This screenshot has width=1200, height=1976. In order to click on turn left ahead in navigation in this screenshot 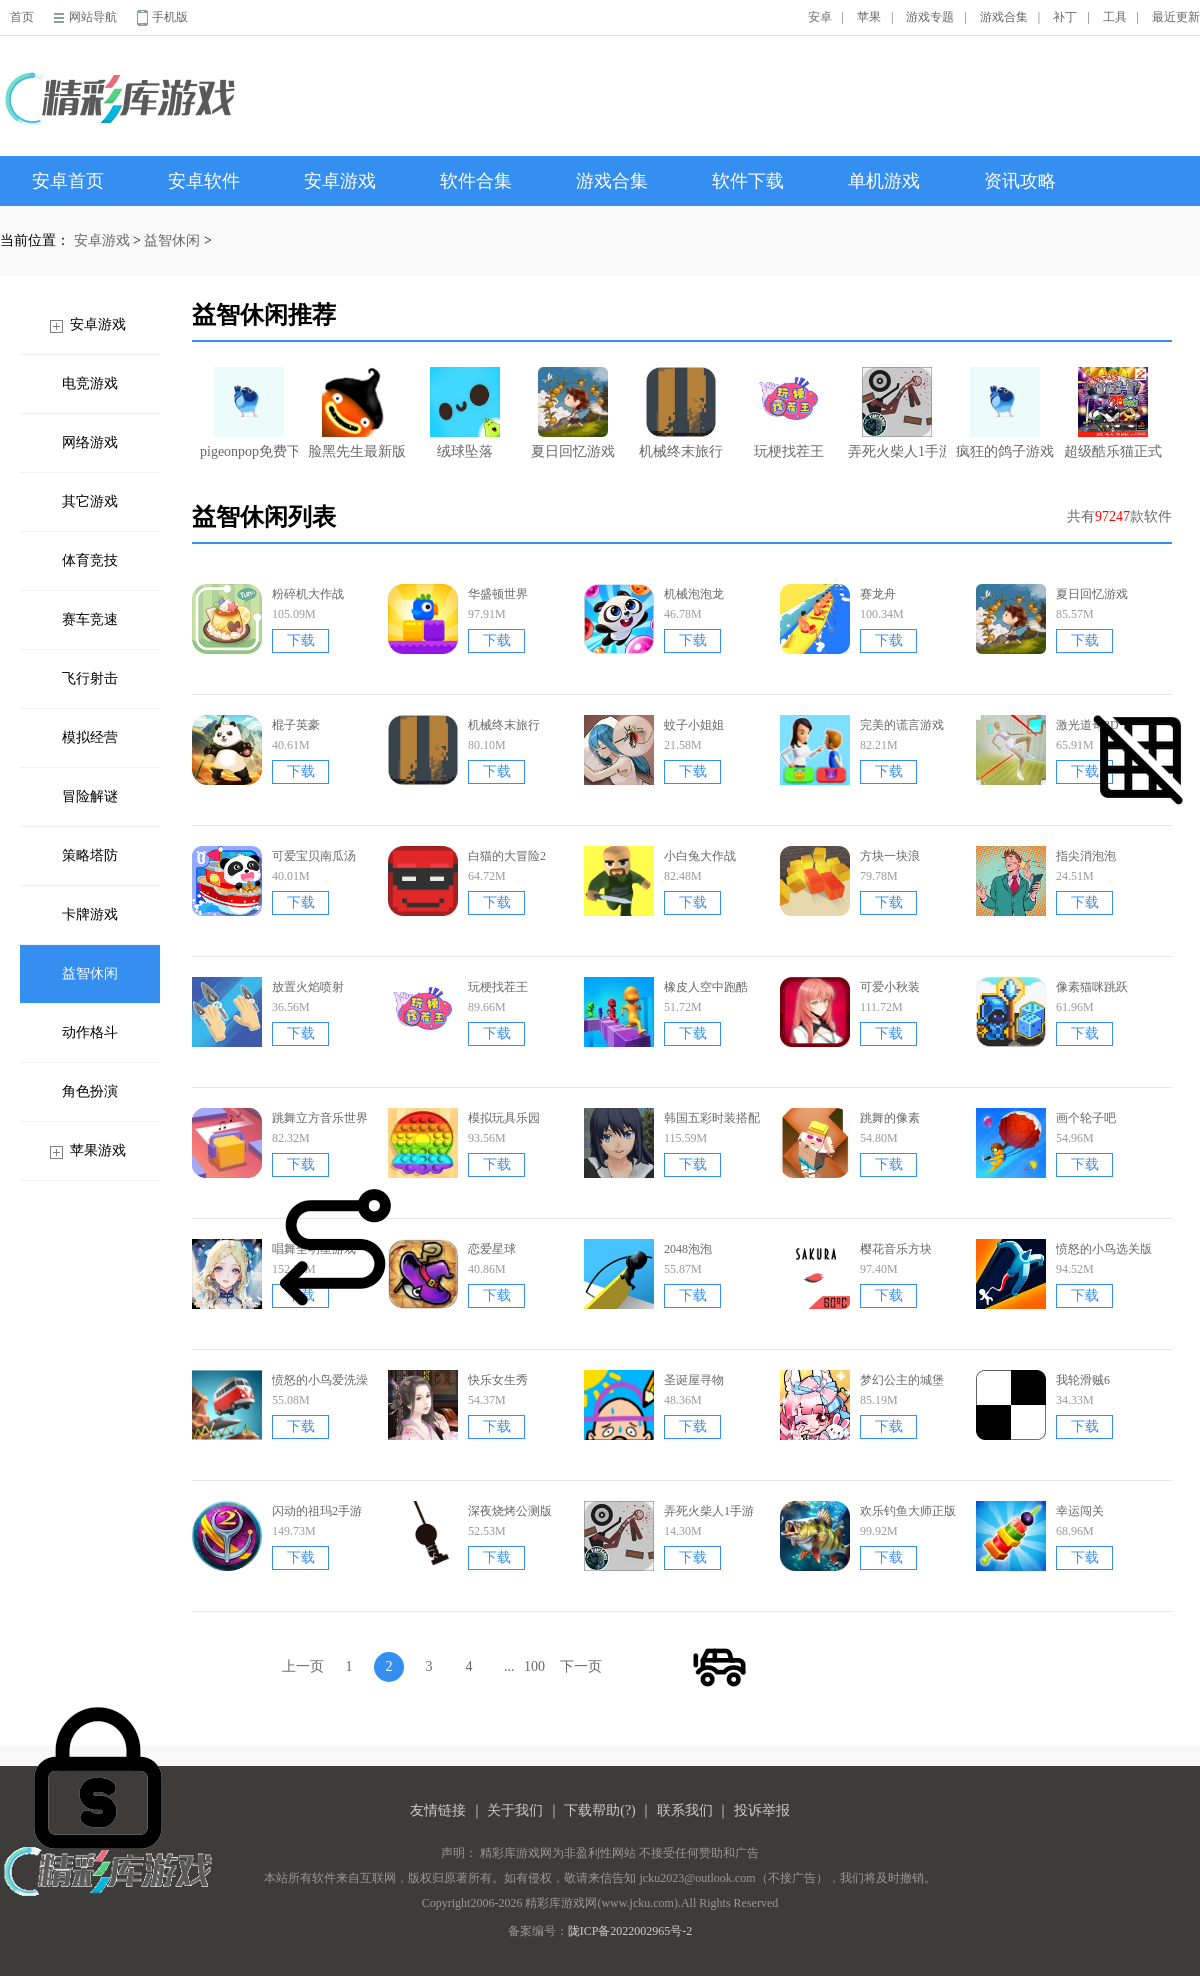, I will do `click(335, 1244)`.